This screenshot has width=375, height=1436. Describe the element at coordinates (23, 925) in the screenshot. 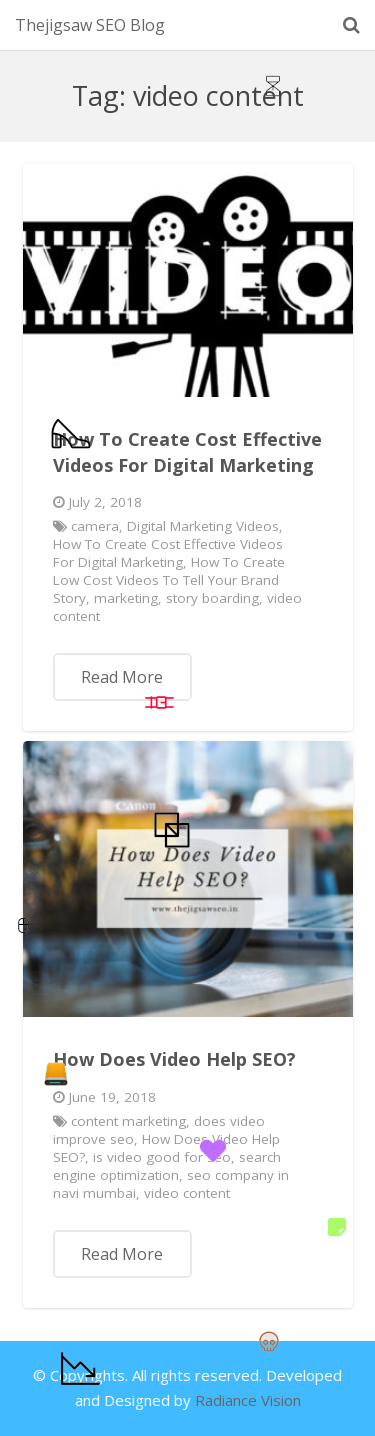

I see `mouse input device settings` at that location.